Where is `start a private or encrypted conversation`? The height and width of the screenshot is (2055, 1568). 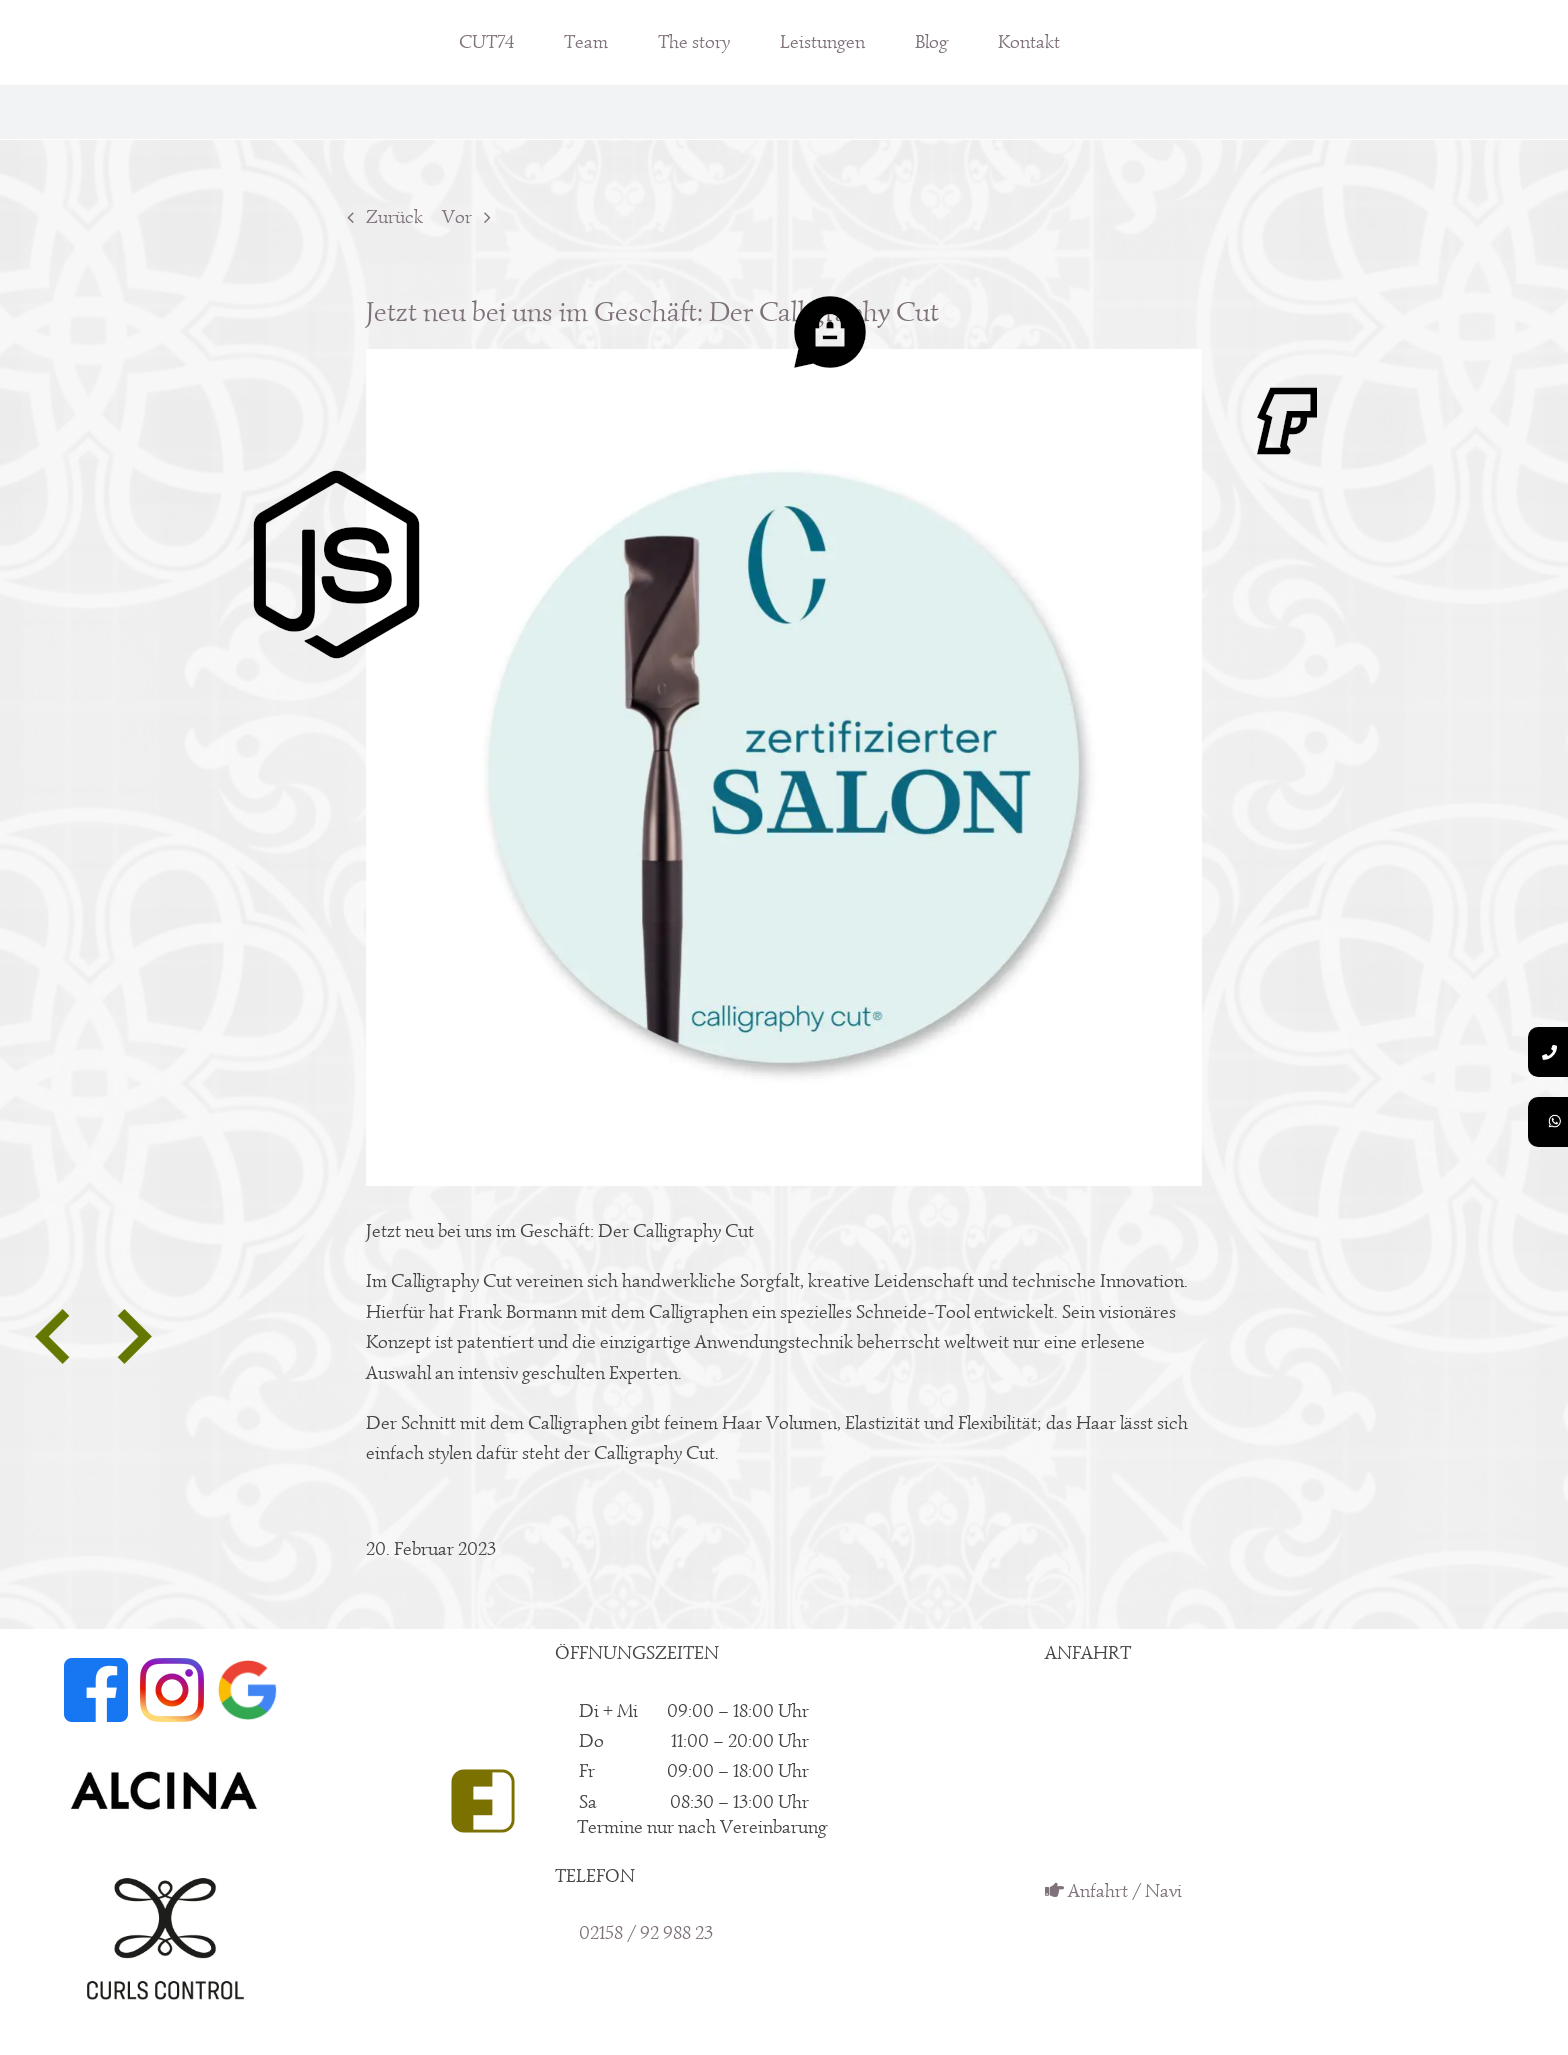 start a private or encrypted conversation is located at coordinates (830, 332).